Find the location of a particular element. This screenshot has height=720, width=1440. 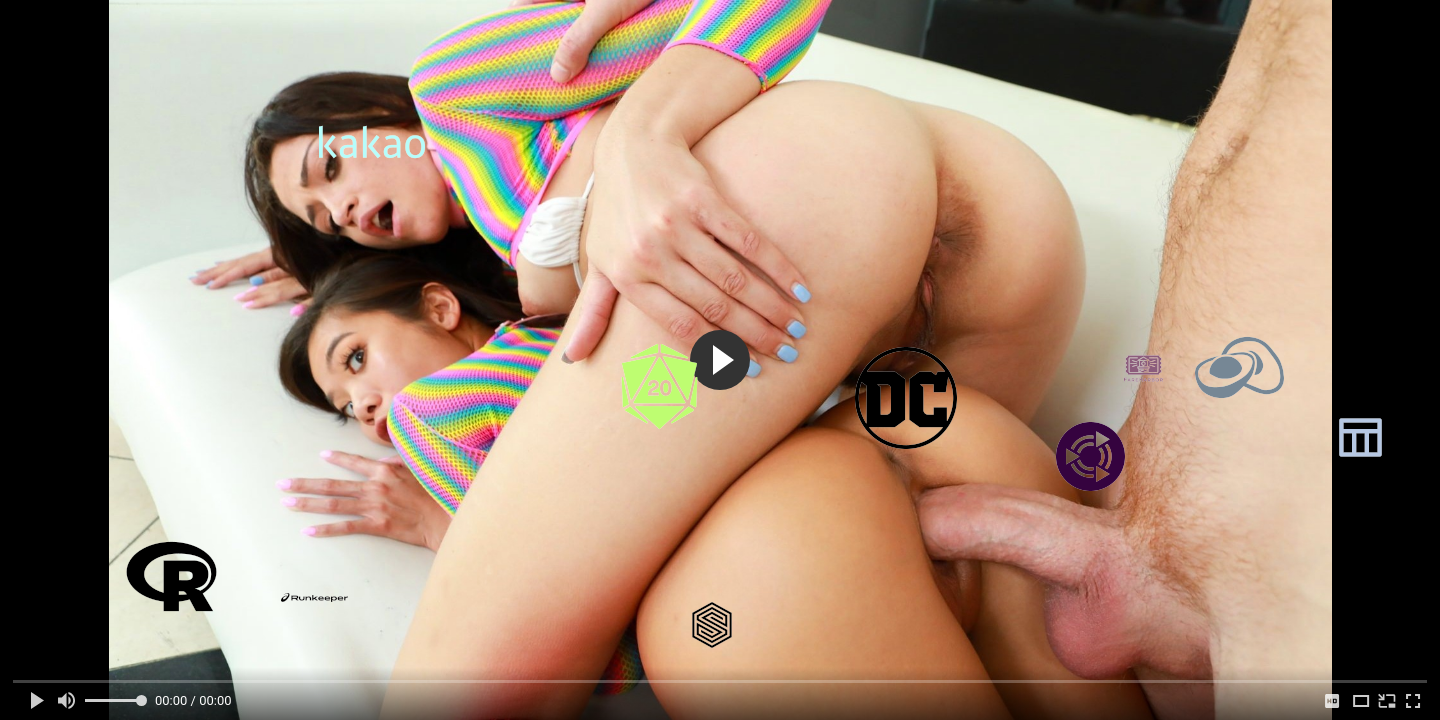

access FareHarbor booking services is located at coordinates (1143, 368).